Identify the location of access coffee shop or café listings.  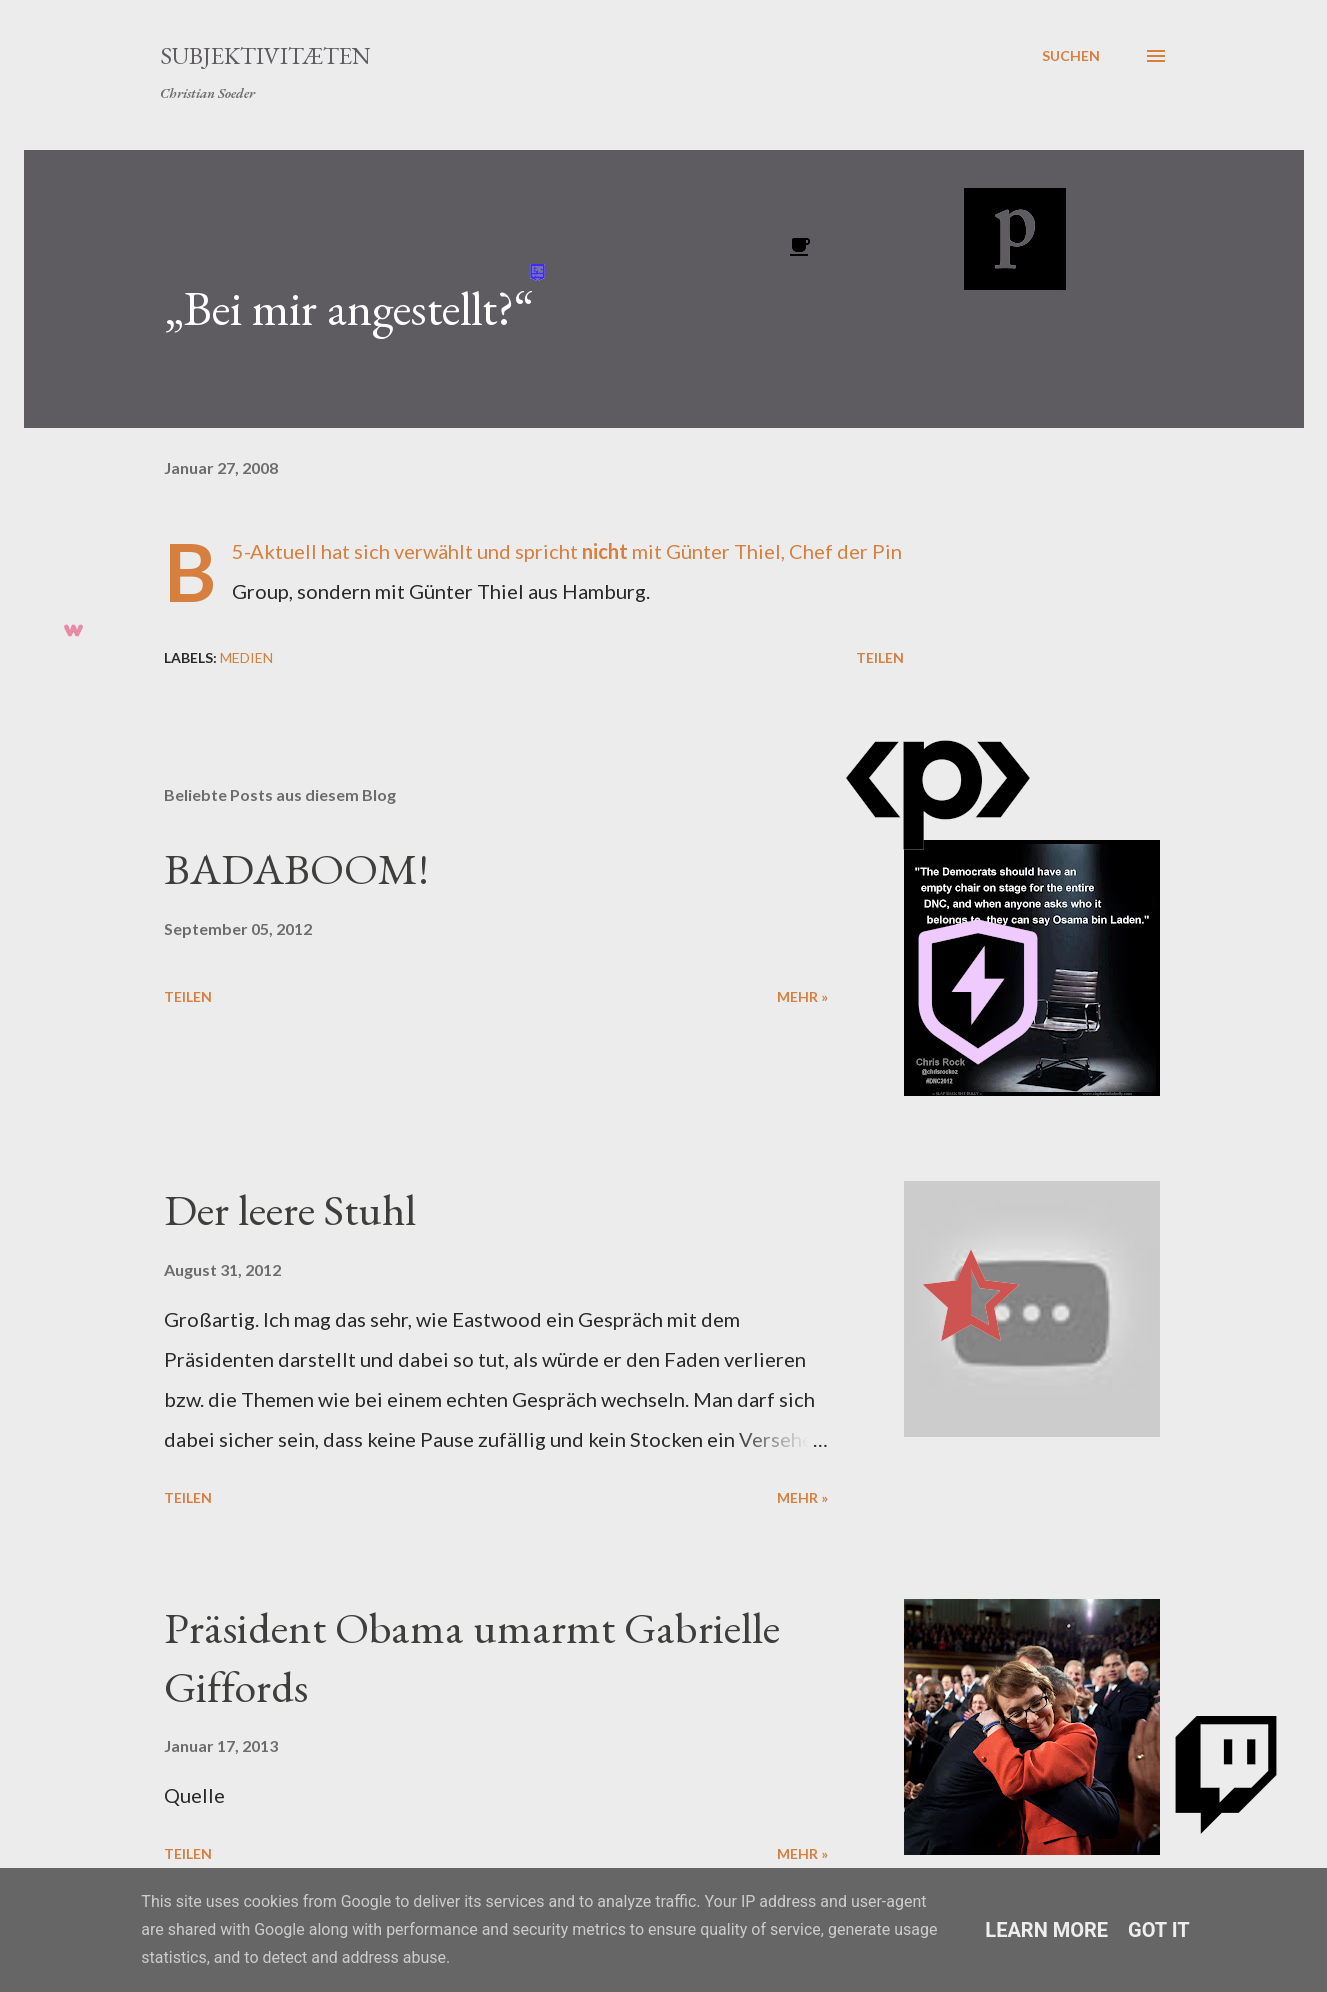
(800, 247).